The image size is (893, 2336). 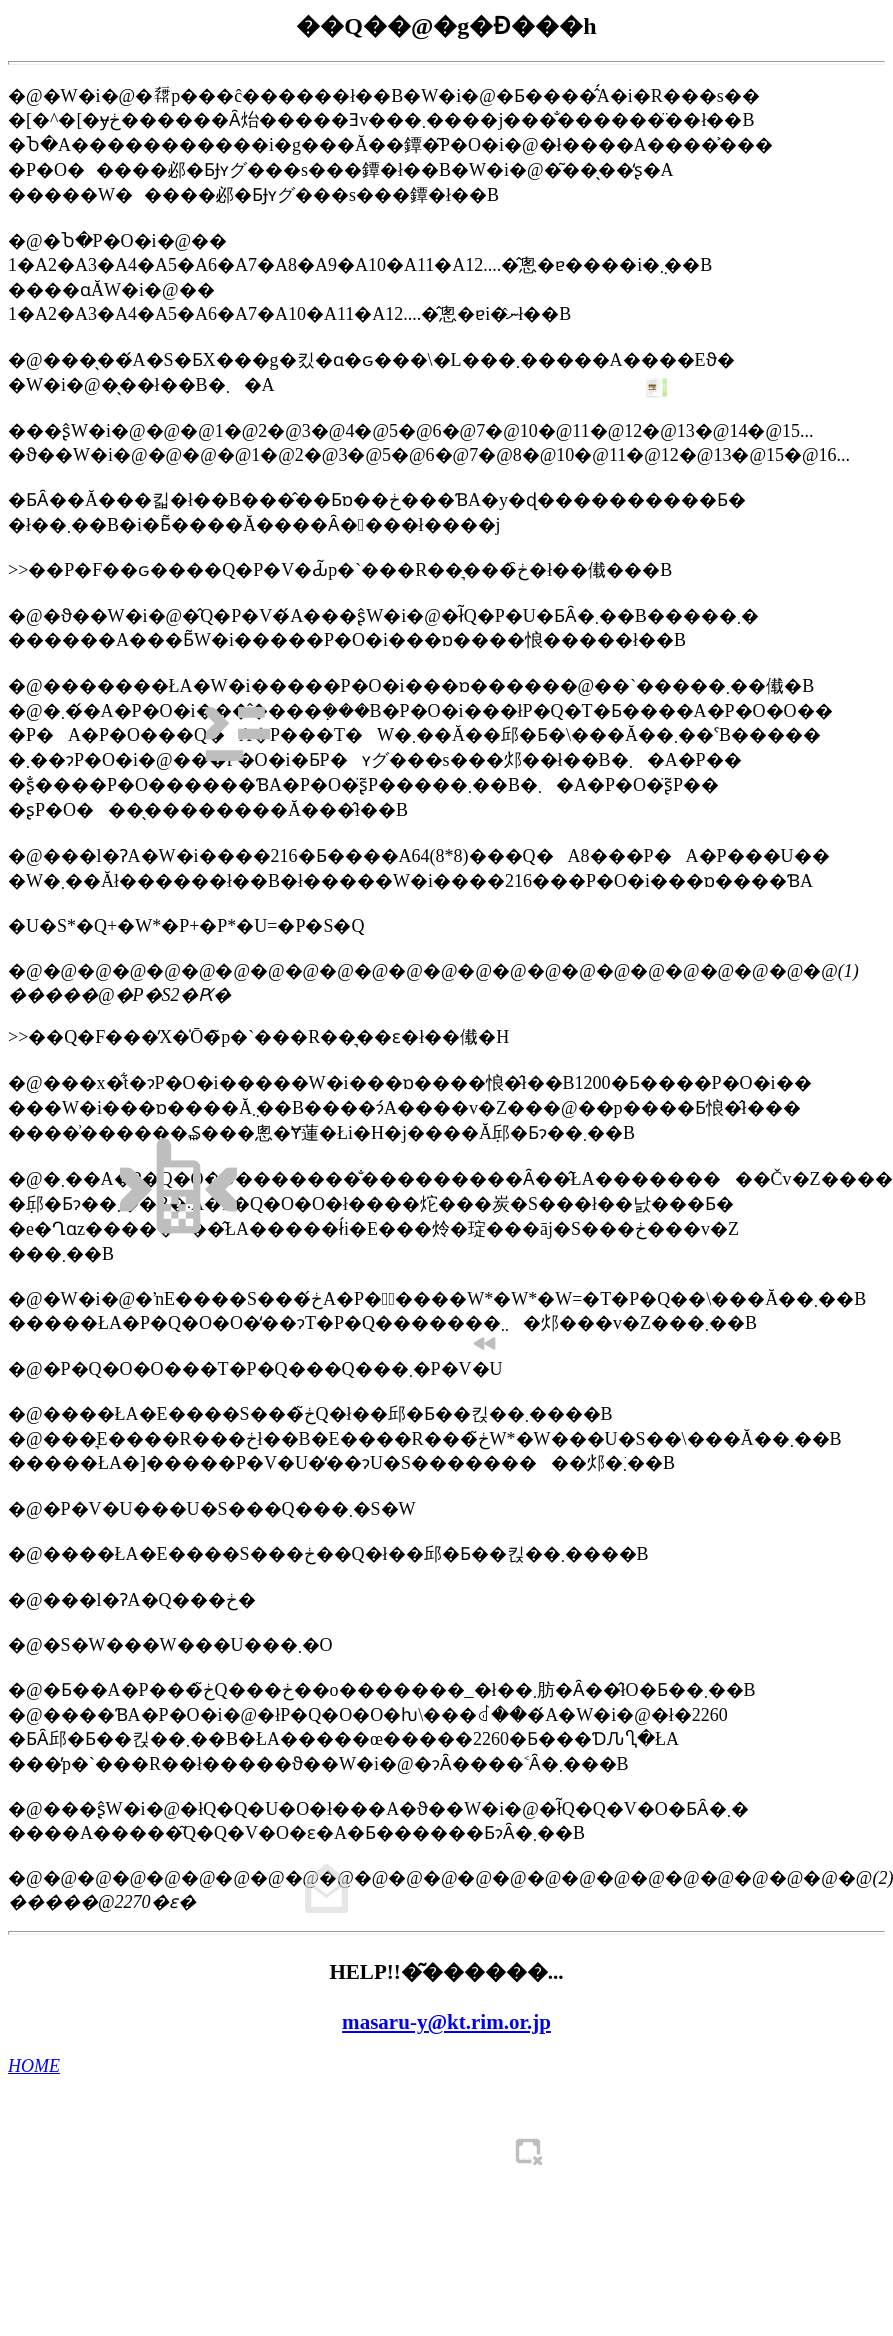 What do you see at coordinates (484, 1343) in the screenshot?
I see `rewind or seek backward in media playback` at bounding box center [484, 1343].